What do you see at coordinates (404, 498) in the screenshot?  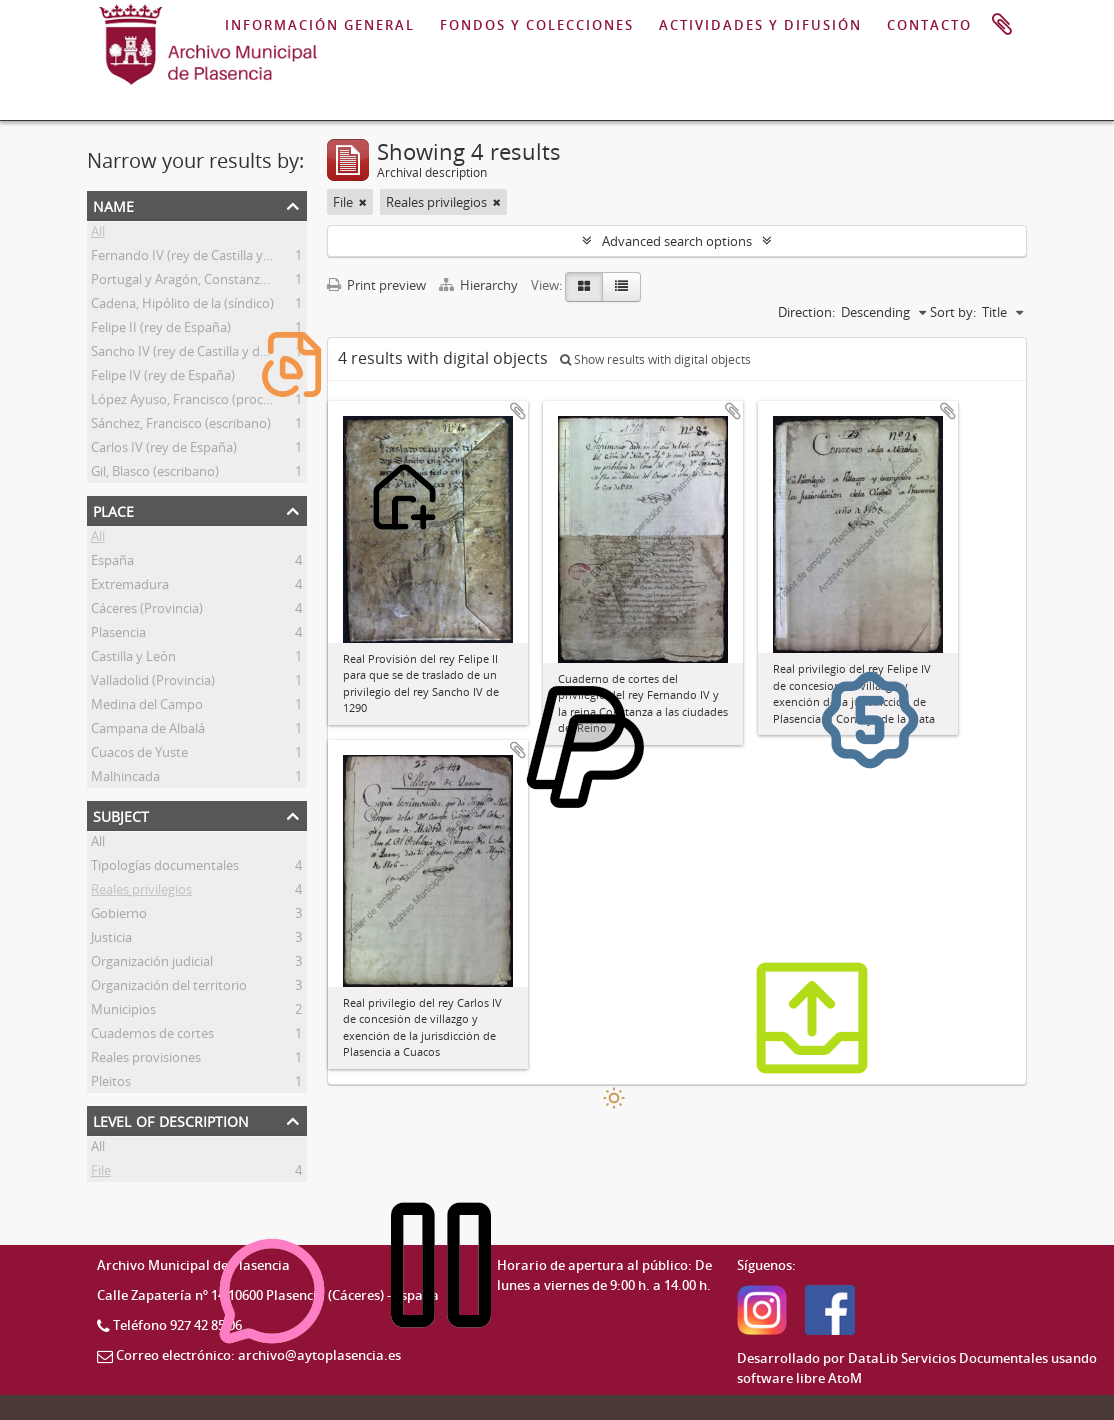 I see `add a new home or property` at bounding box center [404, 498].